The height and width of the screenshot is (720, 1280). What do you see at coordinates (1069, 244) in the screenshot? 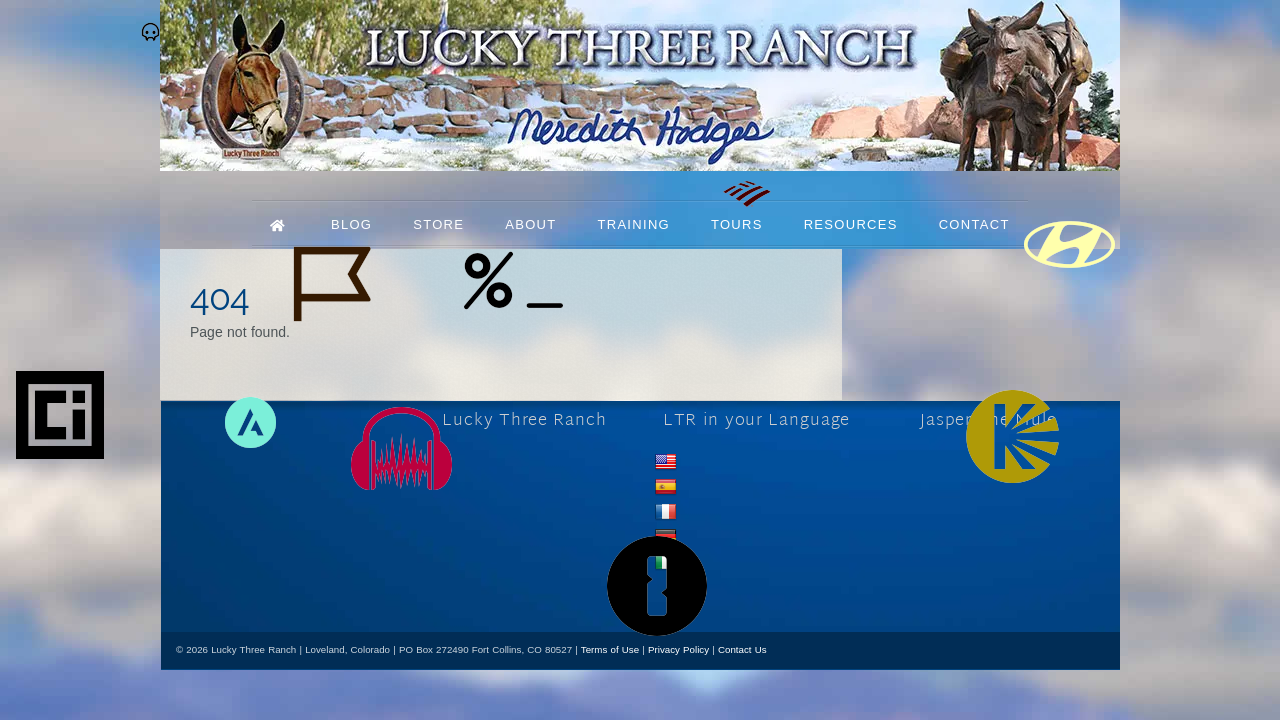
I see `Hyundai brand logo` at bounding box center [1069, 244].